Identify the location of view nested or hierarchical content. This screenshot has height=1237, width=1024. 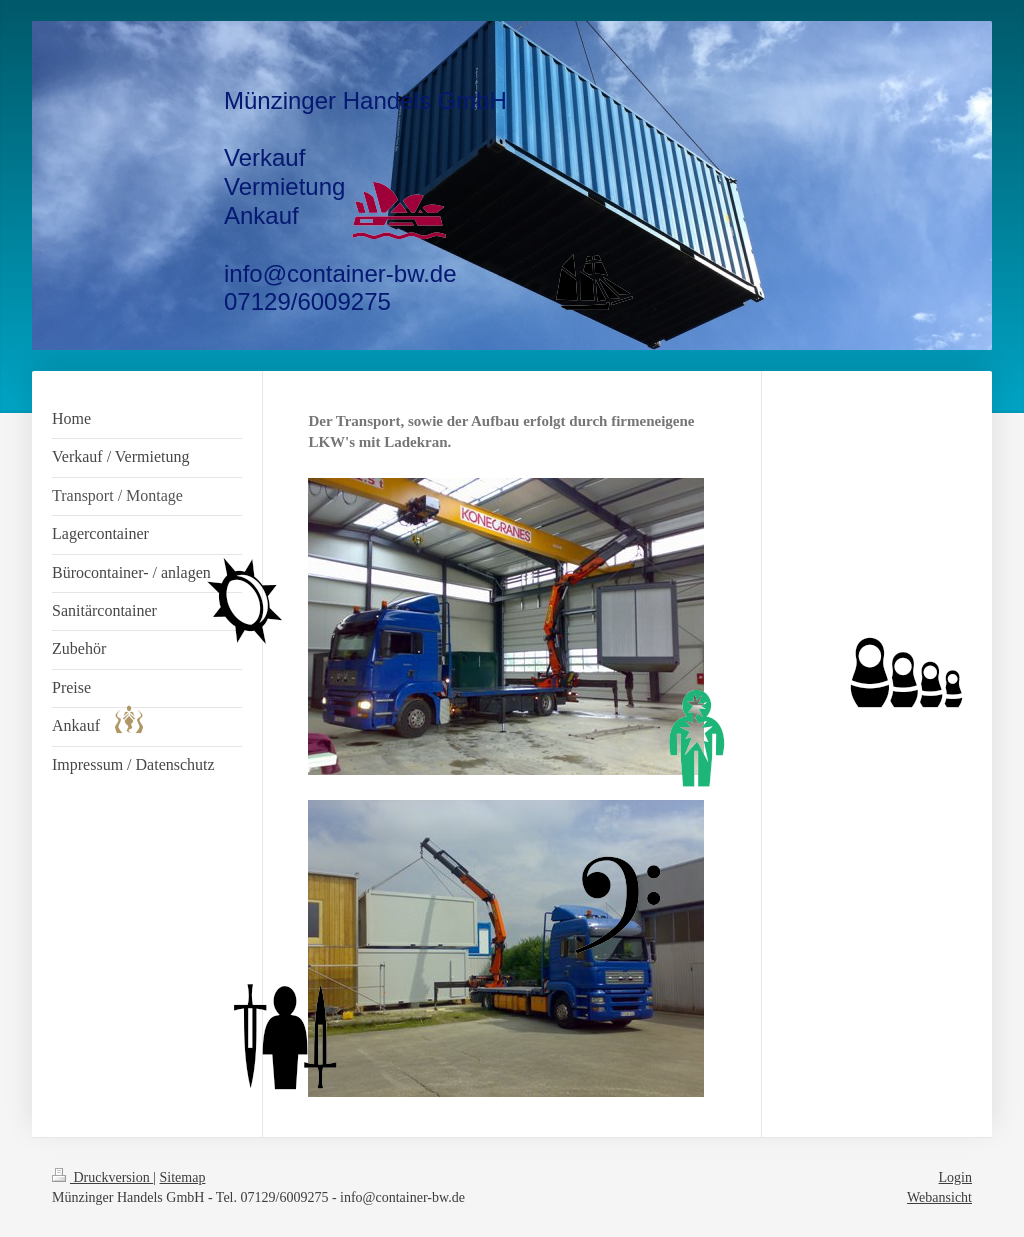
(906, 672).